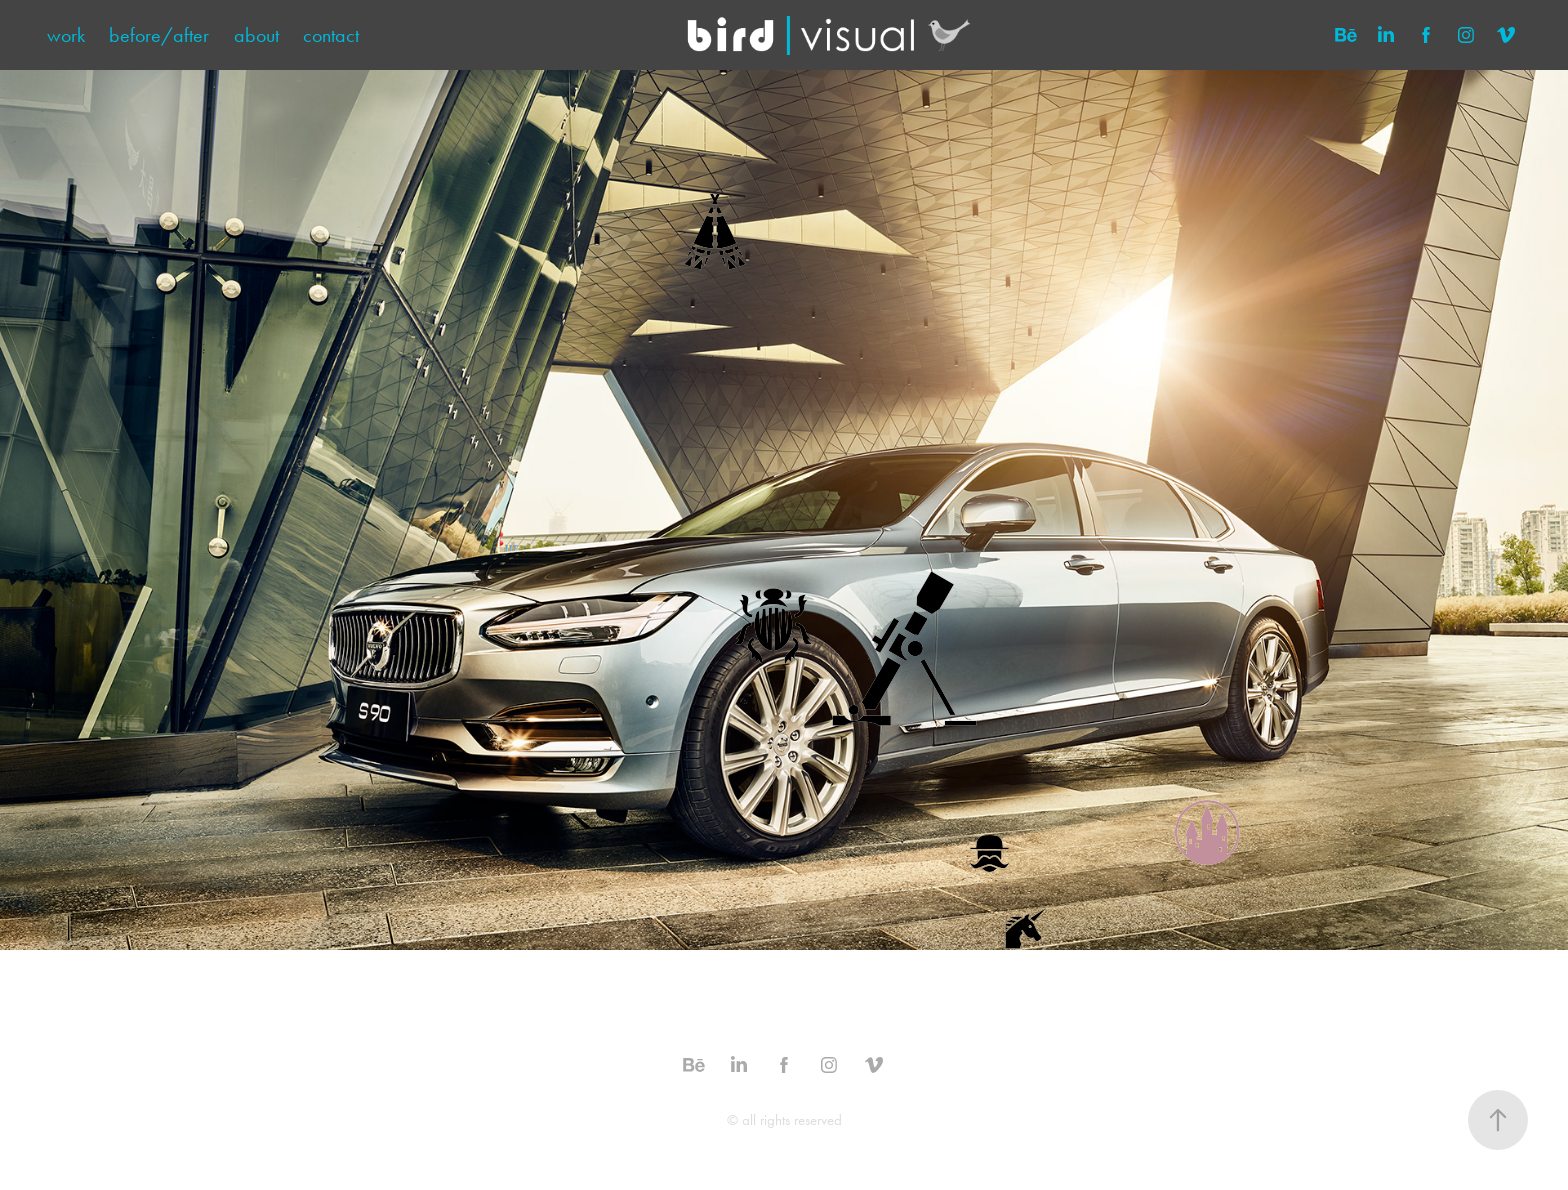  I want to click on access fantasy or mythical creature content, so click(1026, 928).